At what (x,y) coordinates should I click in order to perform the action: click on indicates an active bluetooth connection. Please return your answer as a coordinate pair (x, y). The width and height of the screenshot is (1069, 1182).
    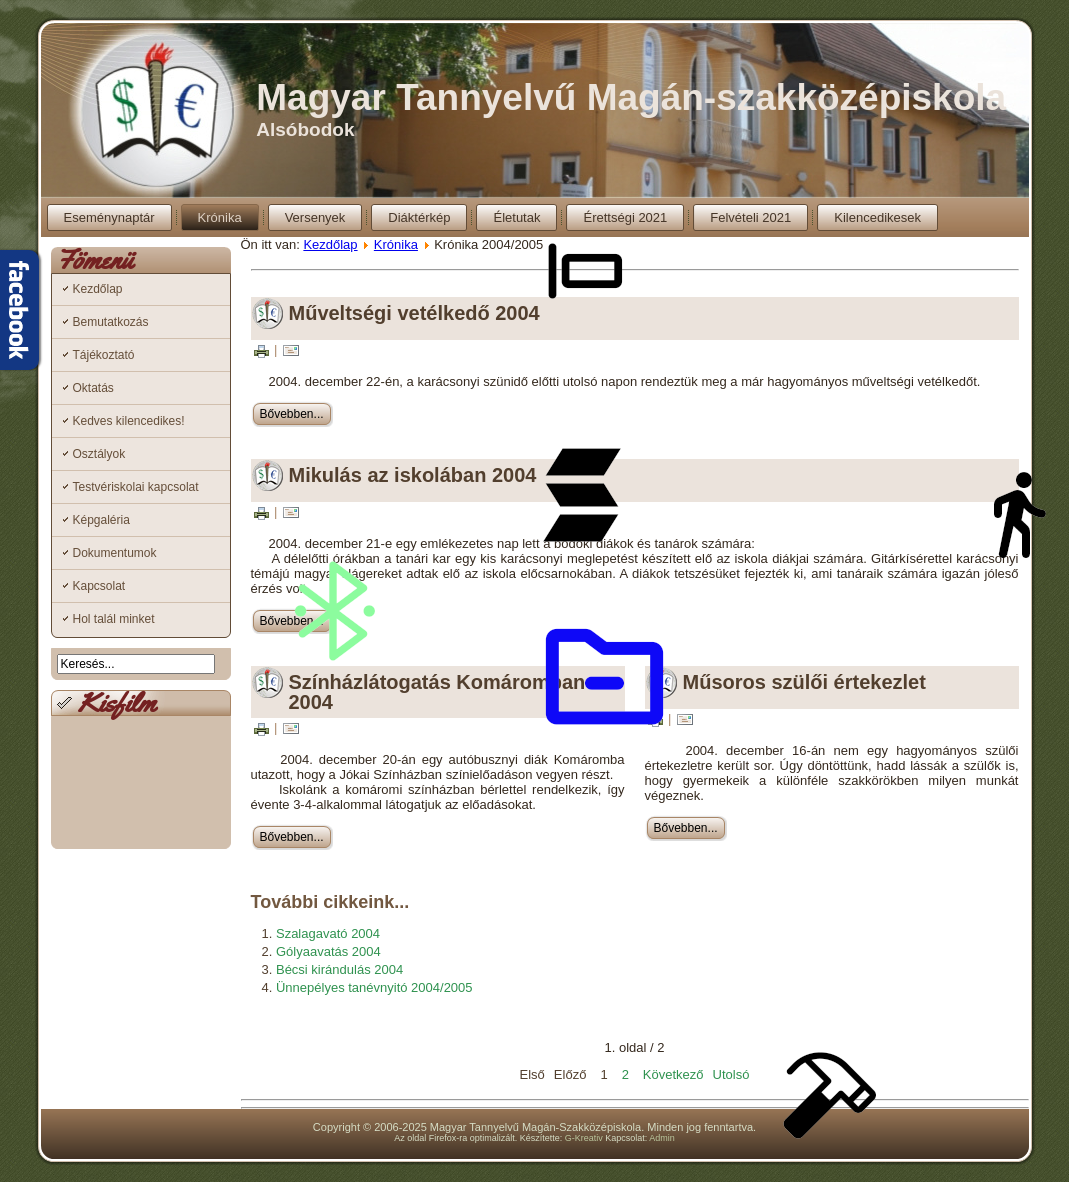
    Looking at the image, I should click on (333, 611).